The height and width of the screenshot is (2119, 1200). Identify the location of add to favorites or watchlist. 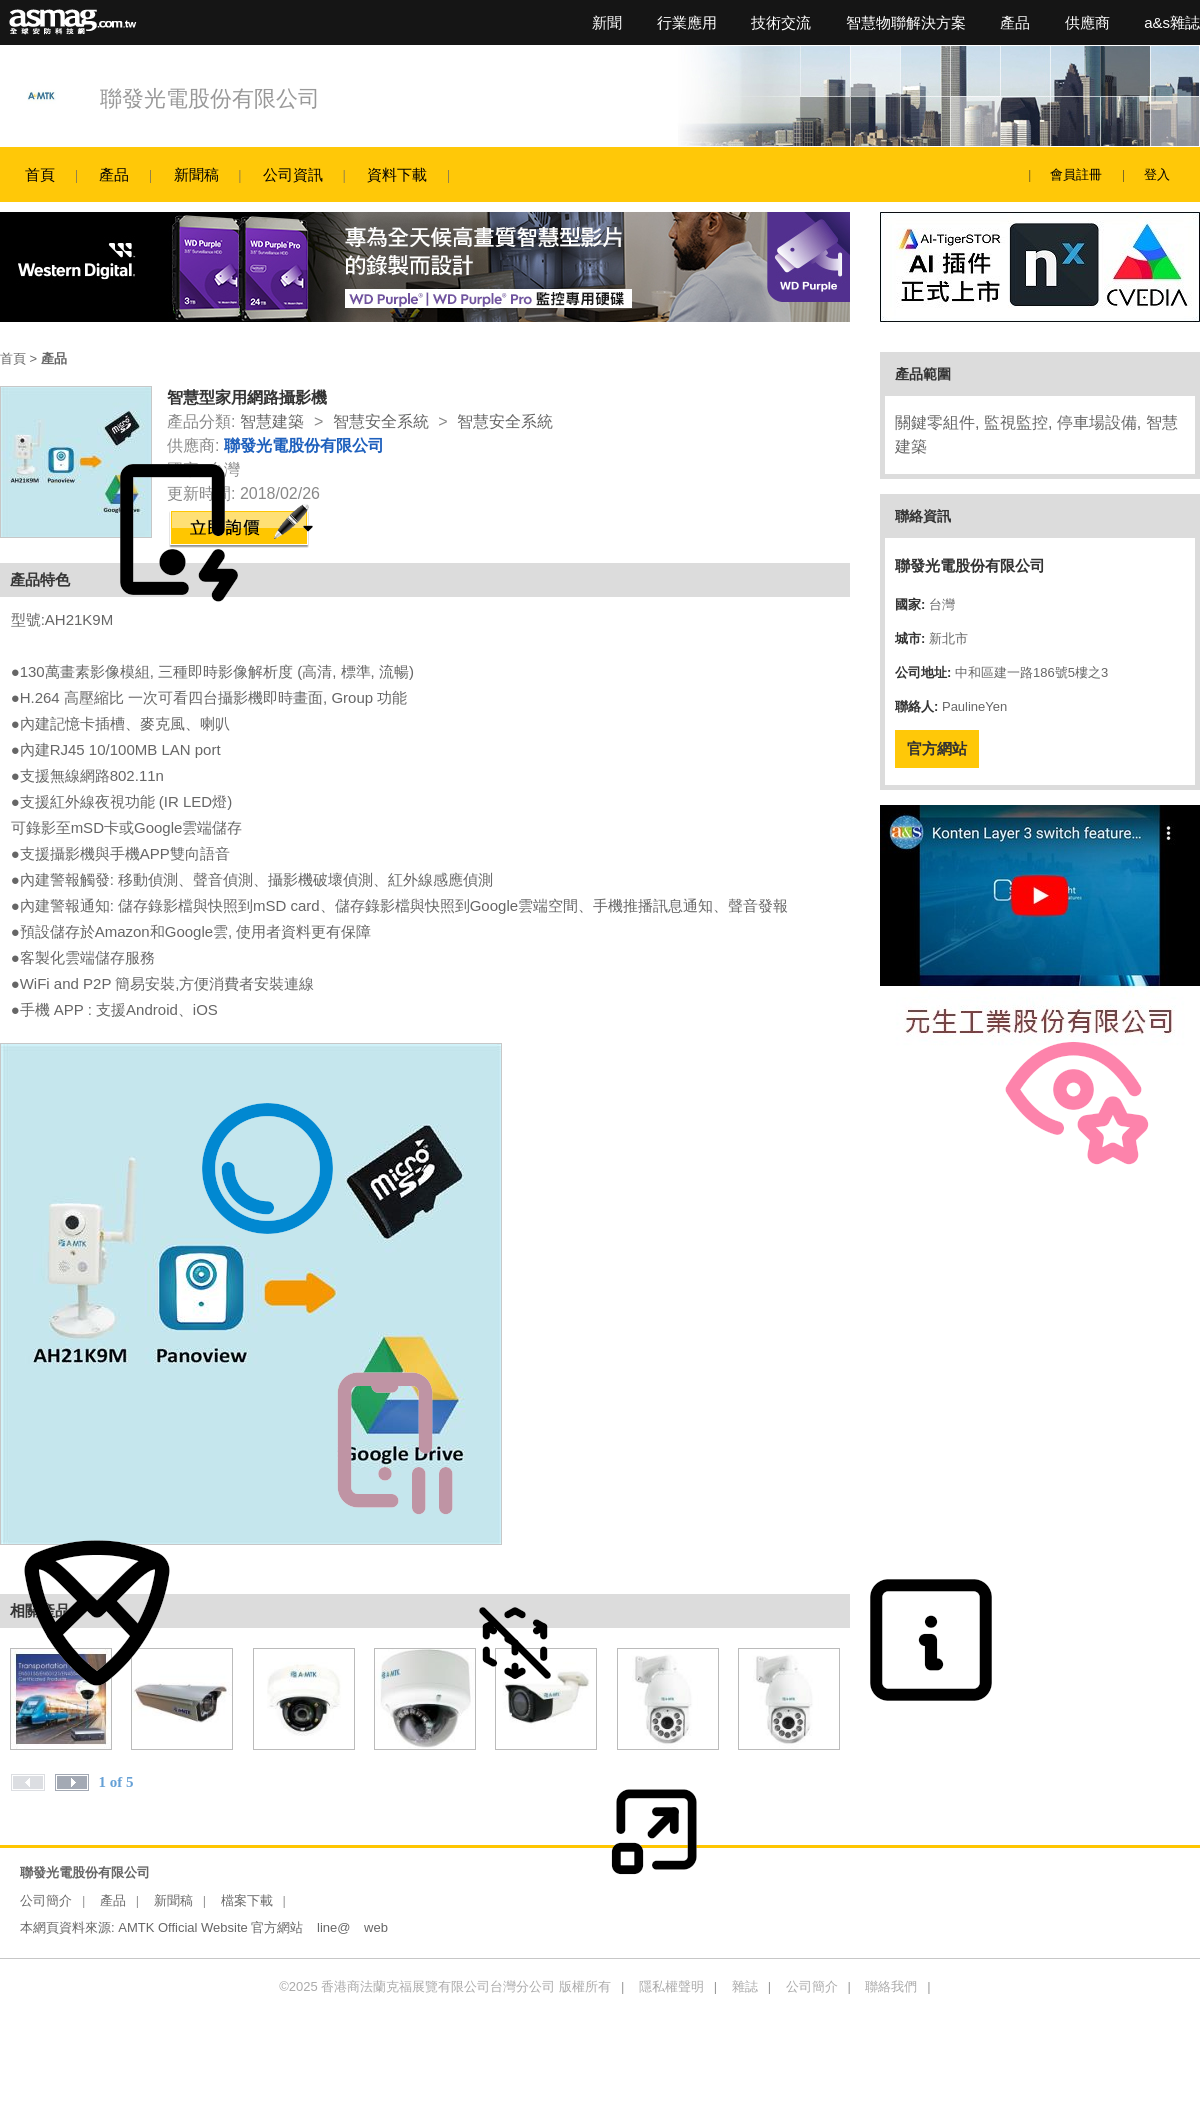
(1073, 1089).